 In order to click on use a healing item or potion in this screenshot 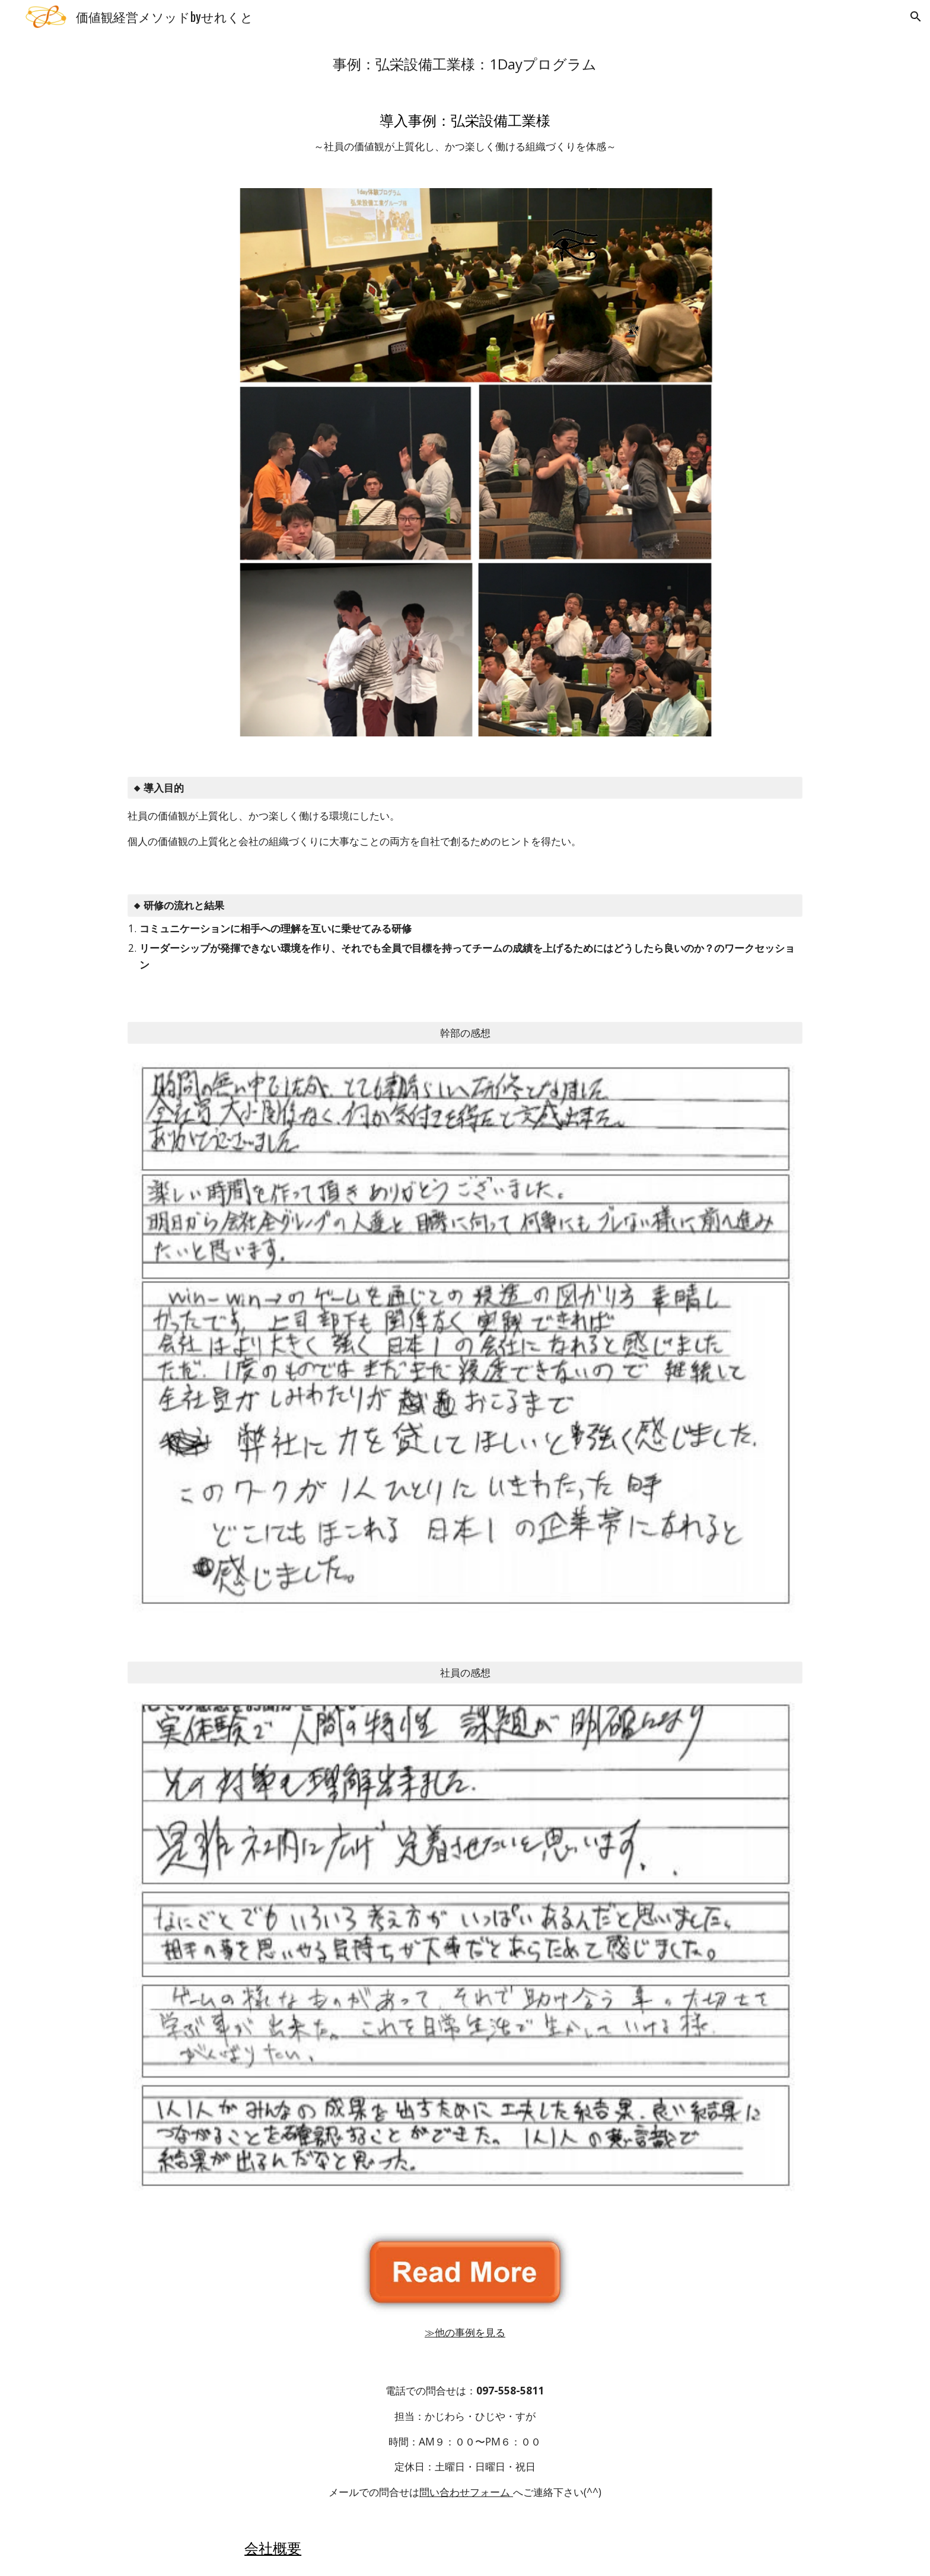, I will do `click(633, 329)`.